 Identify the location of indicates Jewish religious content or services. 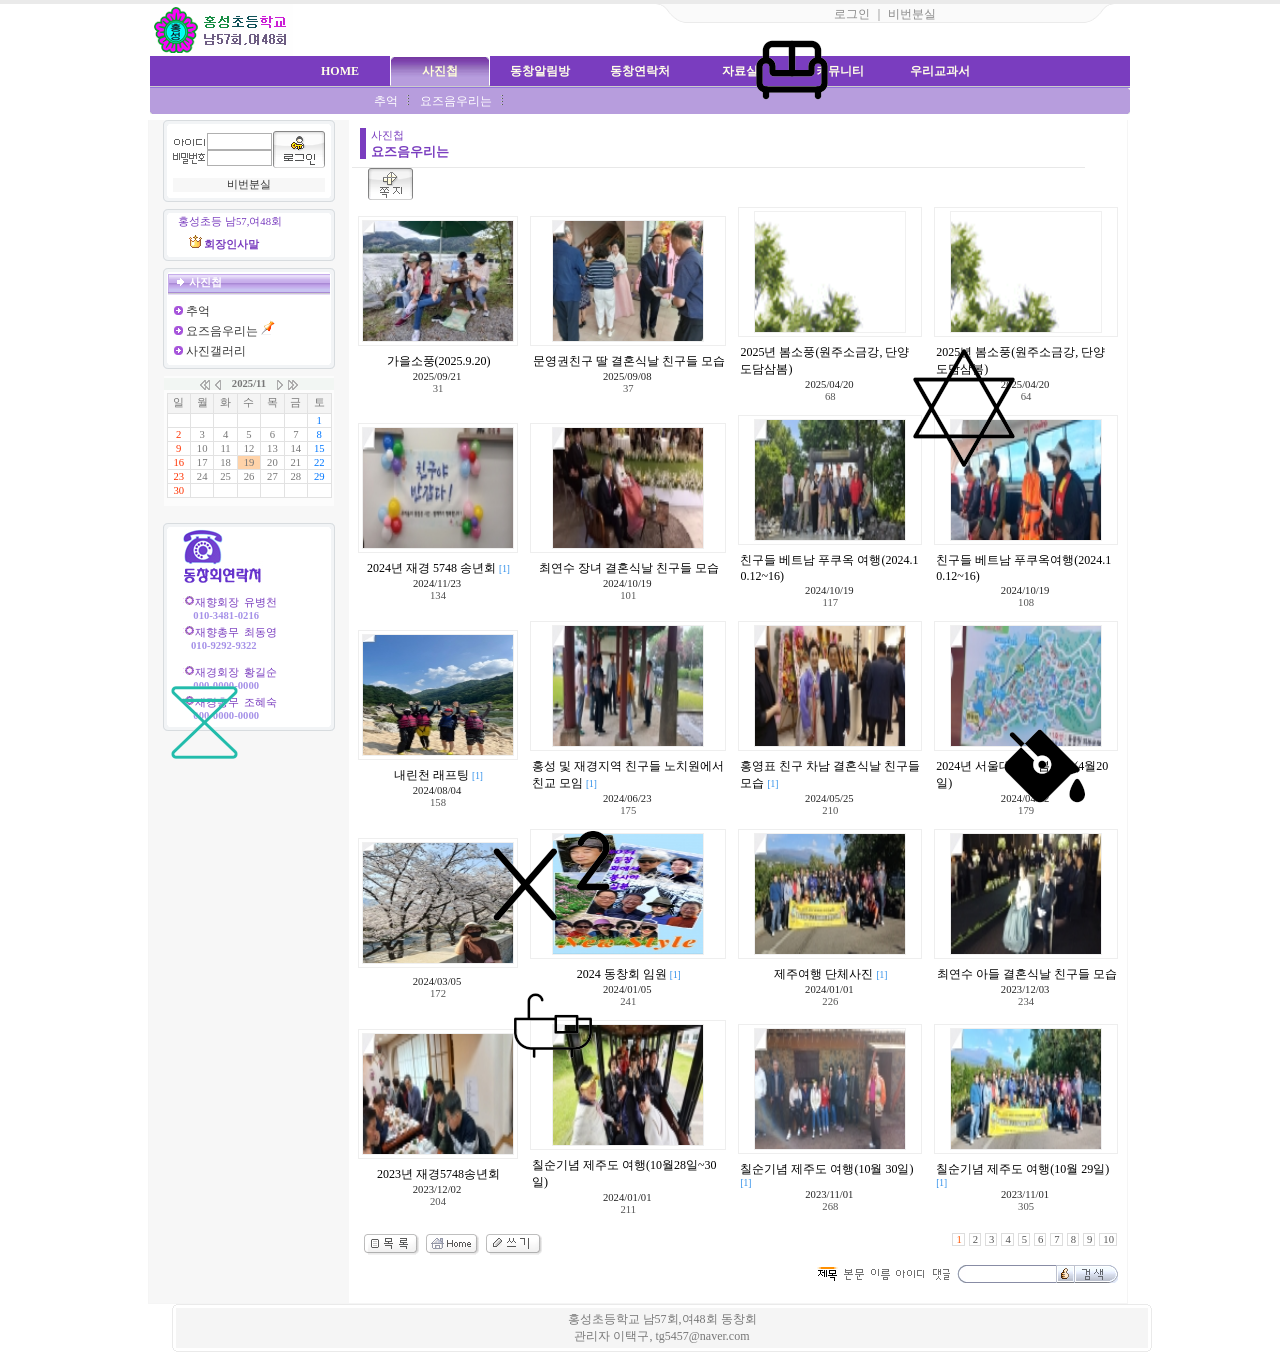
(964, 408).